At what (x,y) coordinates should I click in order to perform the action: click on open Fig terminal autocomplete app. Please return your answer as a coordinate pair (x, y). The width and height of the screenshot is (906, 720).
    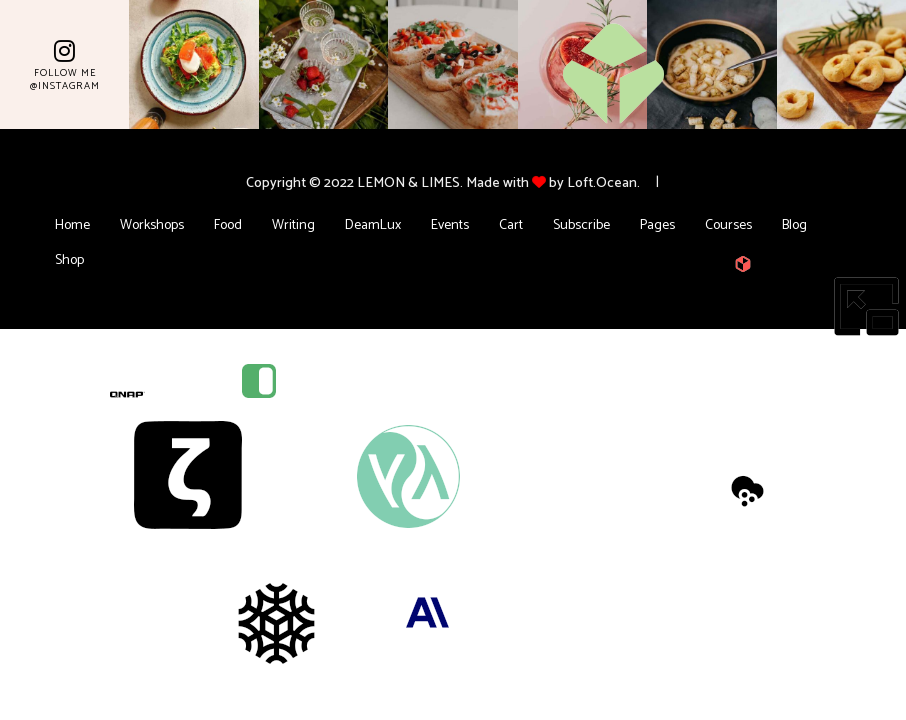
    Looking at the image, I should click on (259, 381).